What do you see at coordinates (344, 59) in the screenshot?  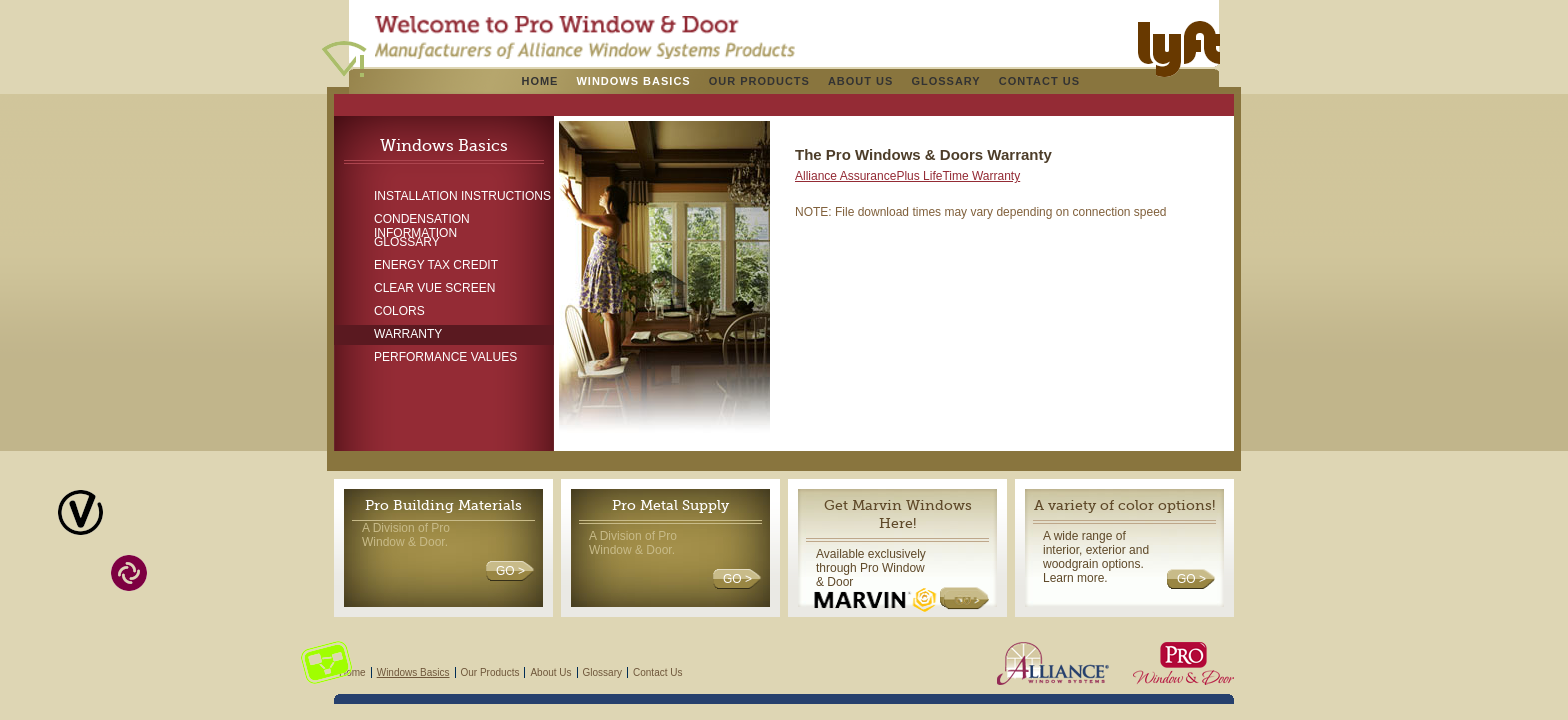 I see `indicates wifi connection error or problem` at bounding box center [344, 59].